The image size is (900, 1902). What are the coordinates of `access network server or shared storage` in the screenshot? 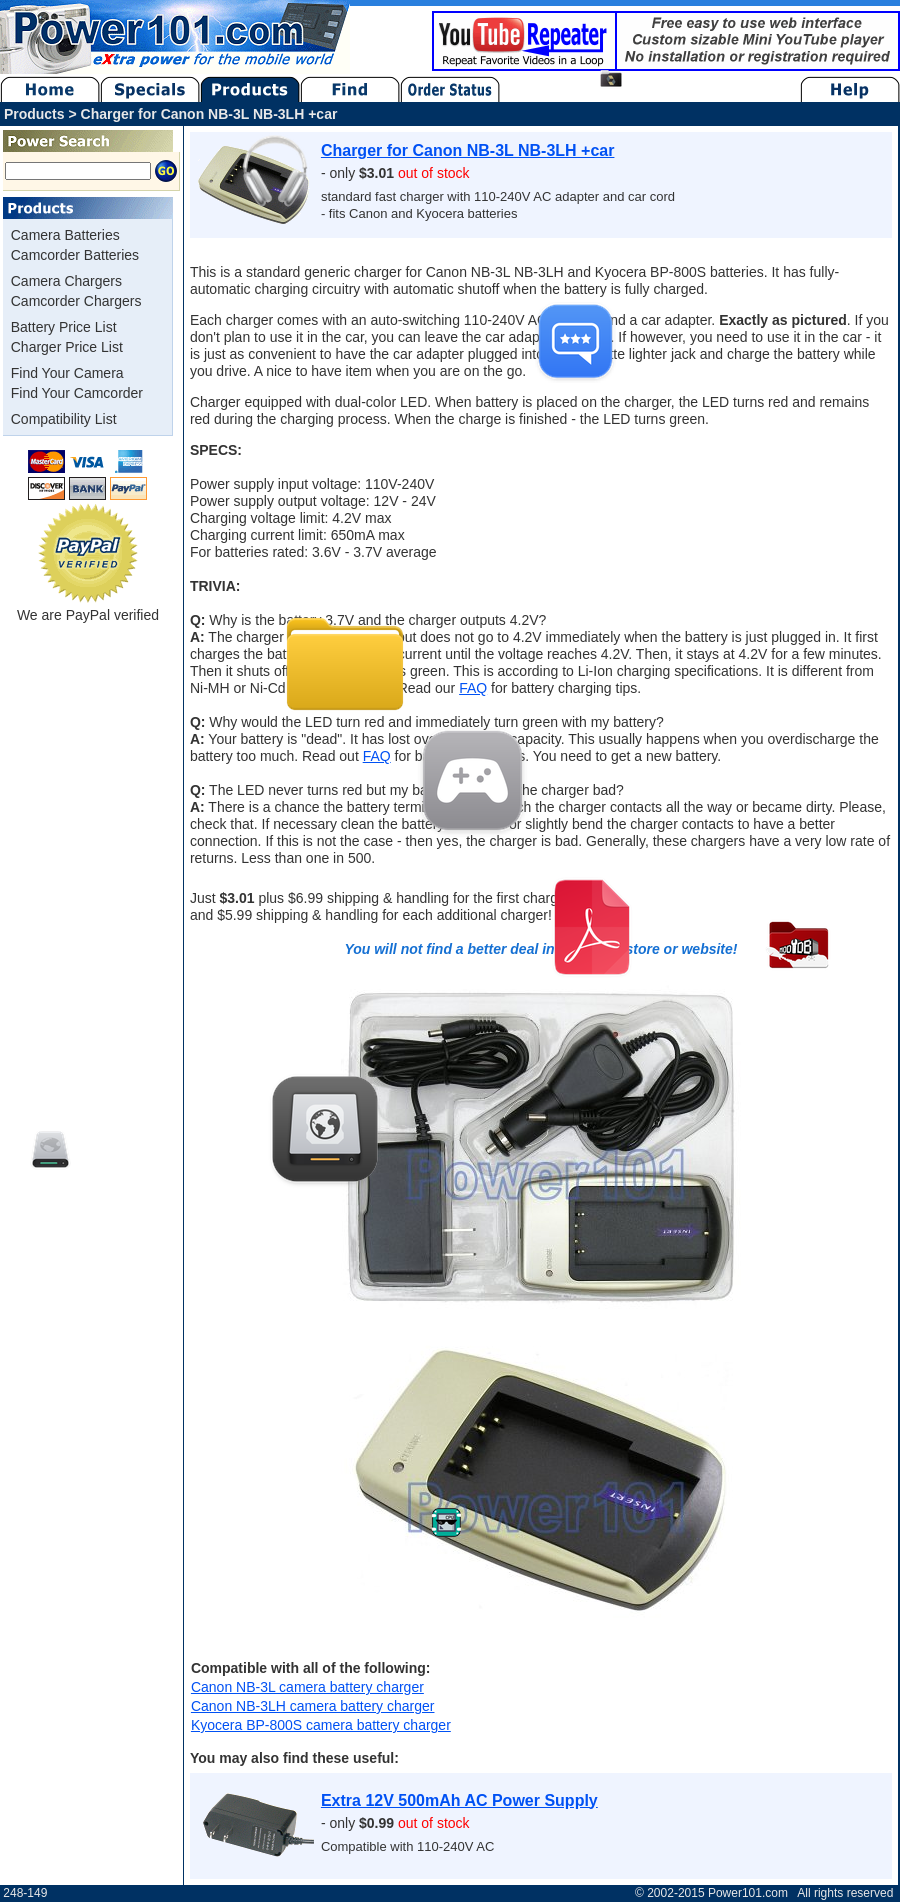 It's located at (50, 1149).